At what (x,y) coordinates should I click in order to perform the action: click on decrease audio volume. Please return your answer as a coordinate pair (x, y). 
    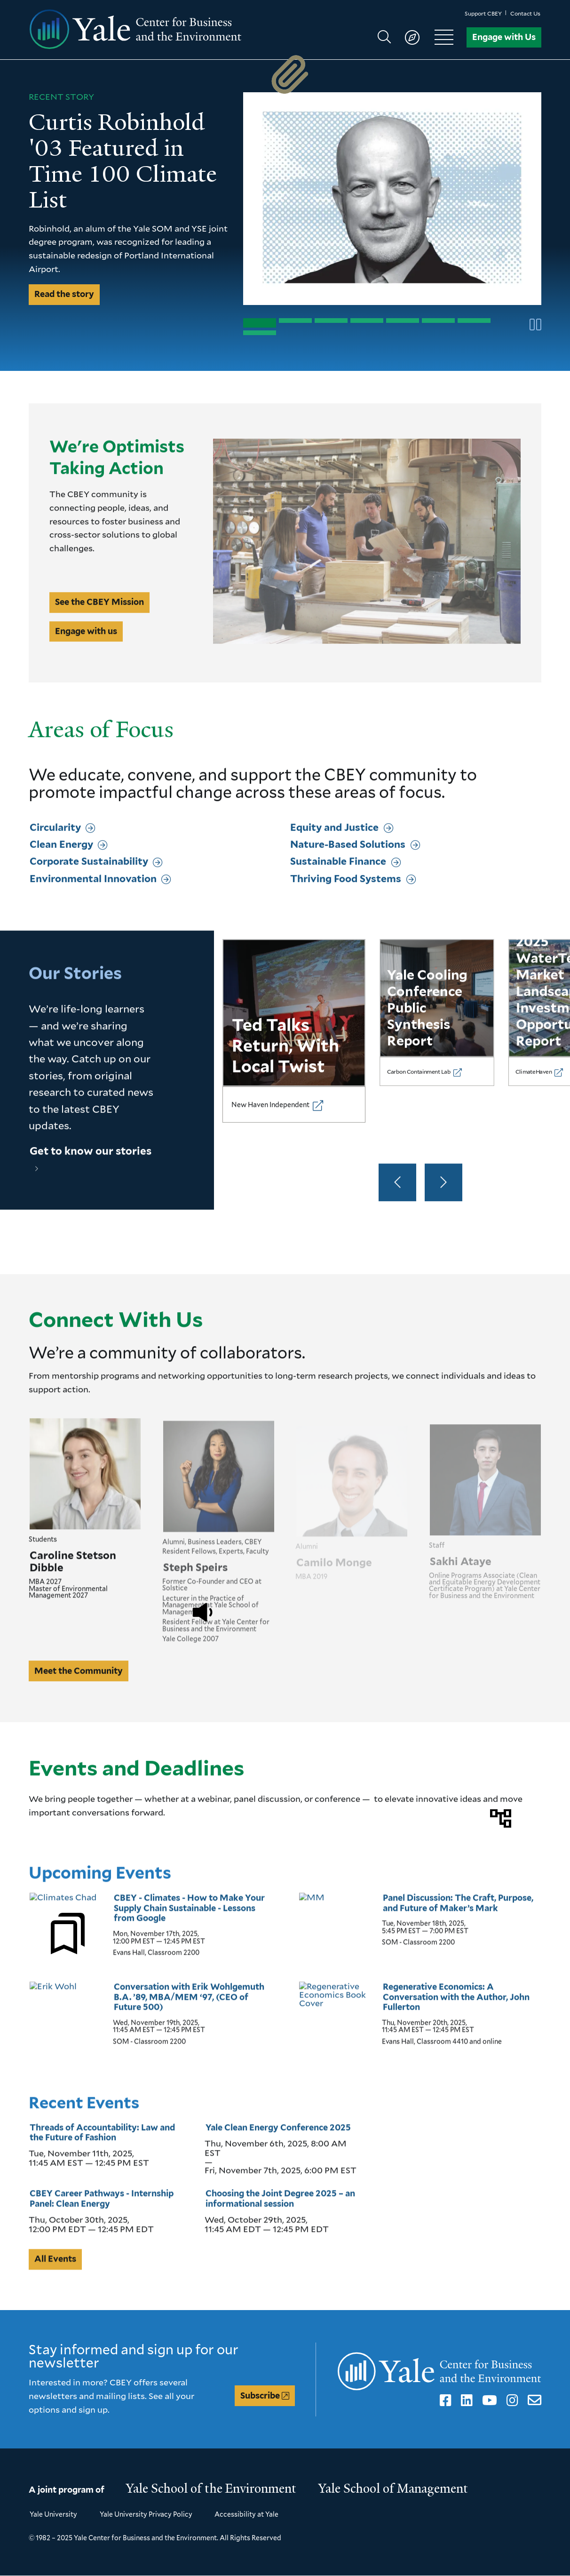
    Looking at the image, I should click on (202, 1612).